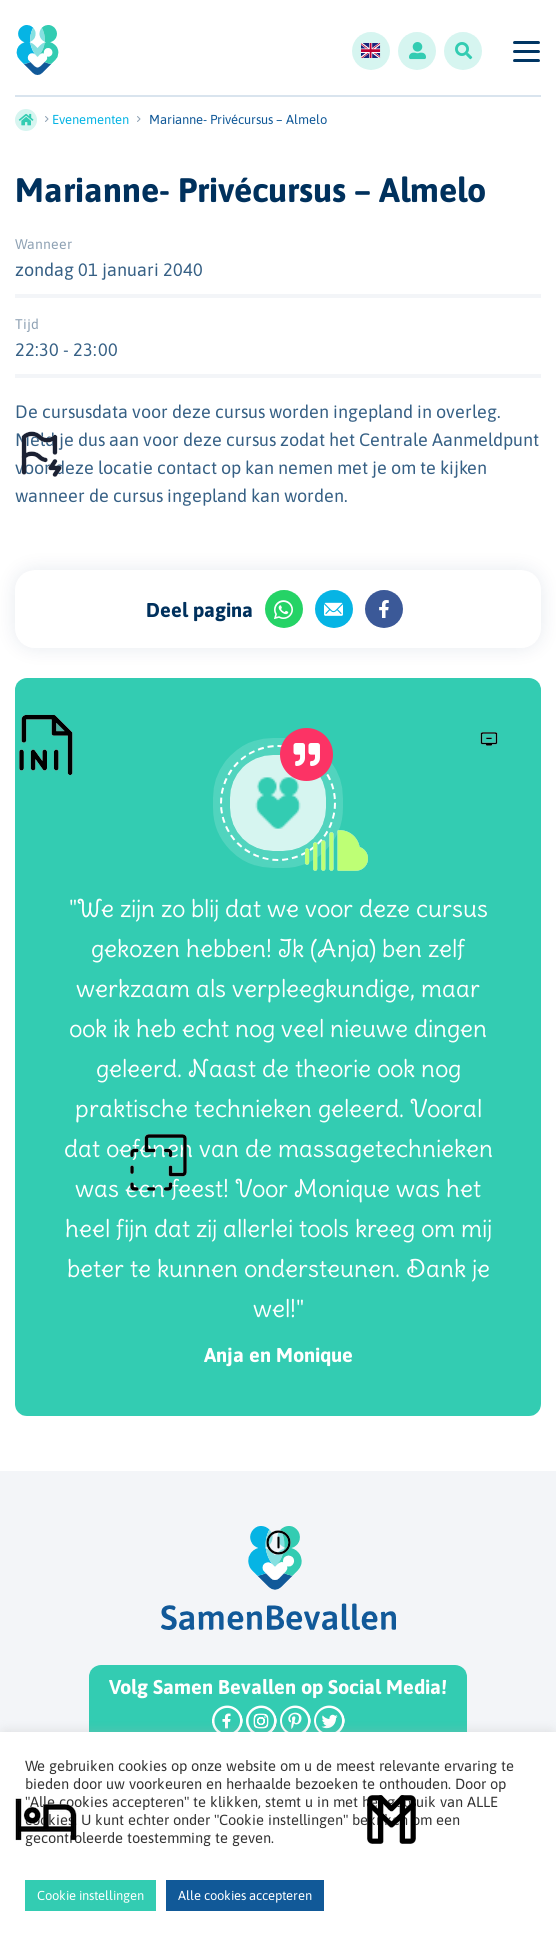  I want to click on view or open an INI configuration file, so click(47, 745).